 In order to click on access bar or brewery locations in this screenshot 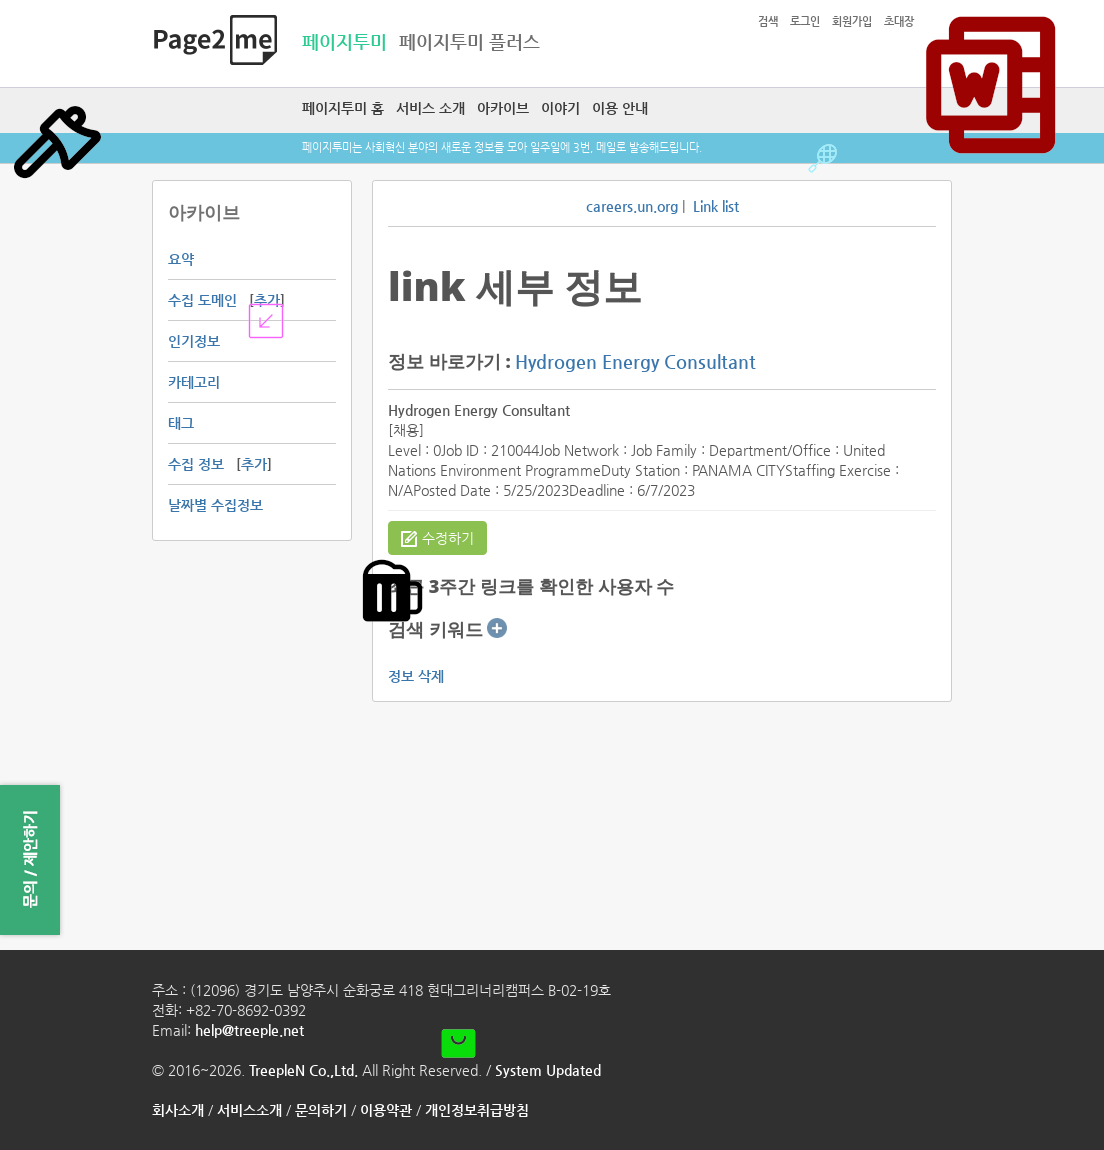, I will do `click(389, 593)`.